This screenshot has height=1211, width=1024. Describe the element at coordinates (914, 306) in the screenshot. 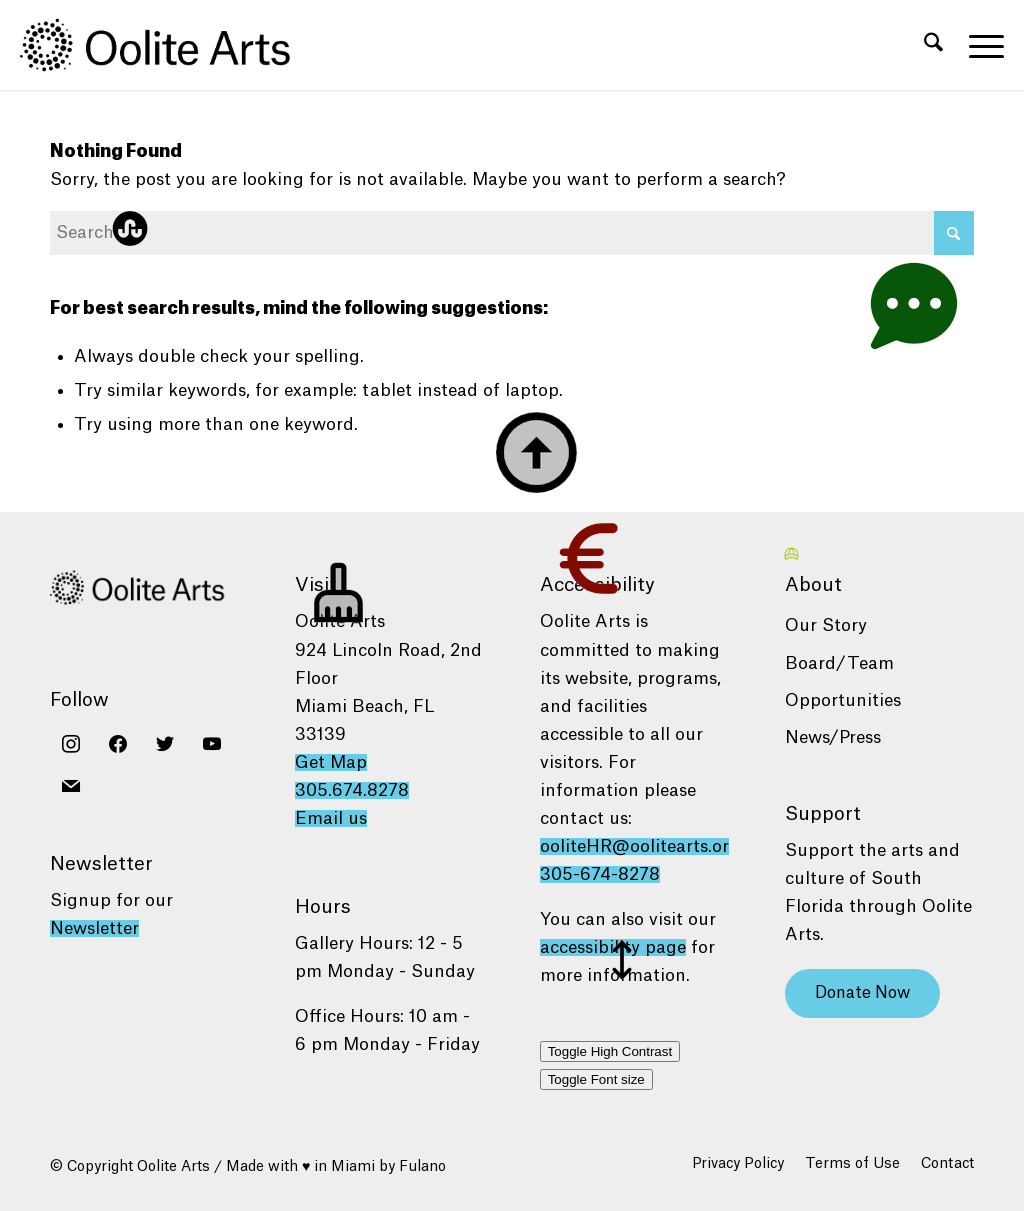

I see `open the comments section` at that location.